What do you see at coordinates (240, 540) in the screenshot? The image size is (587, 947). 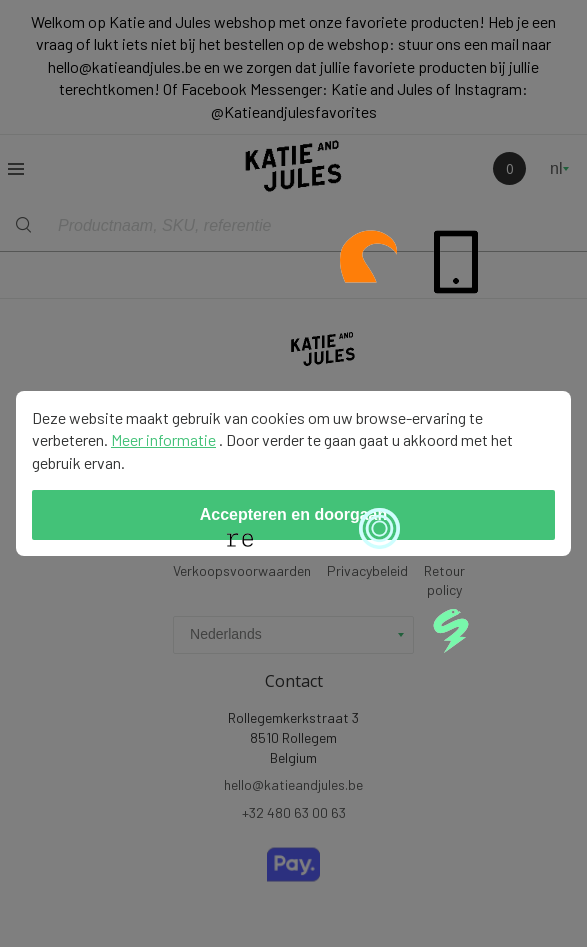 I see `remark markdown processor logo` at bounding box center [240, 540].